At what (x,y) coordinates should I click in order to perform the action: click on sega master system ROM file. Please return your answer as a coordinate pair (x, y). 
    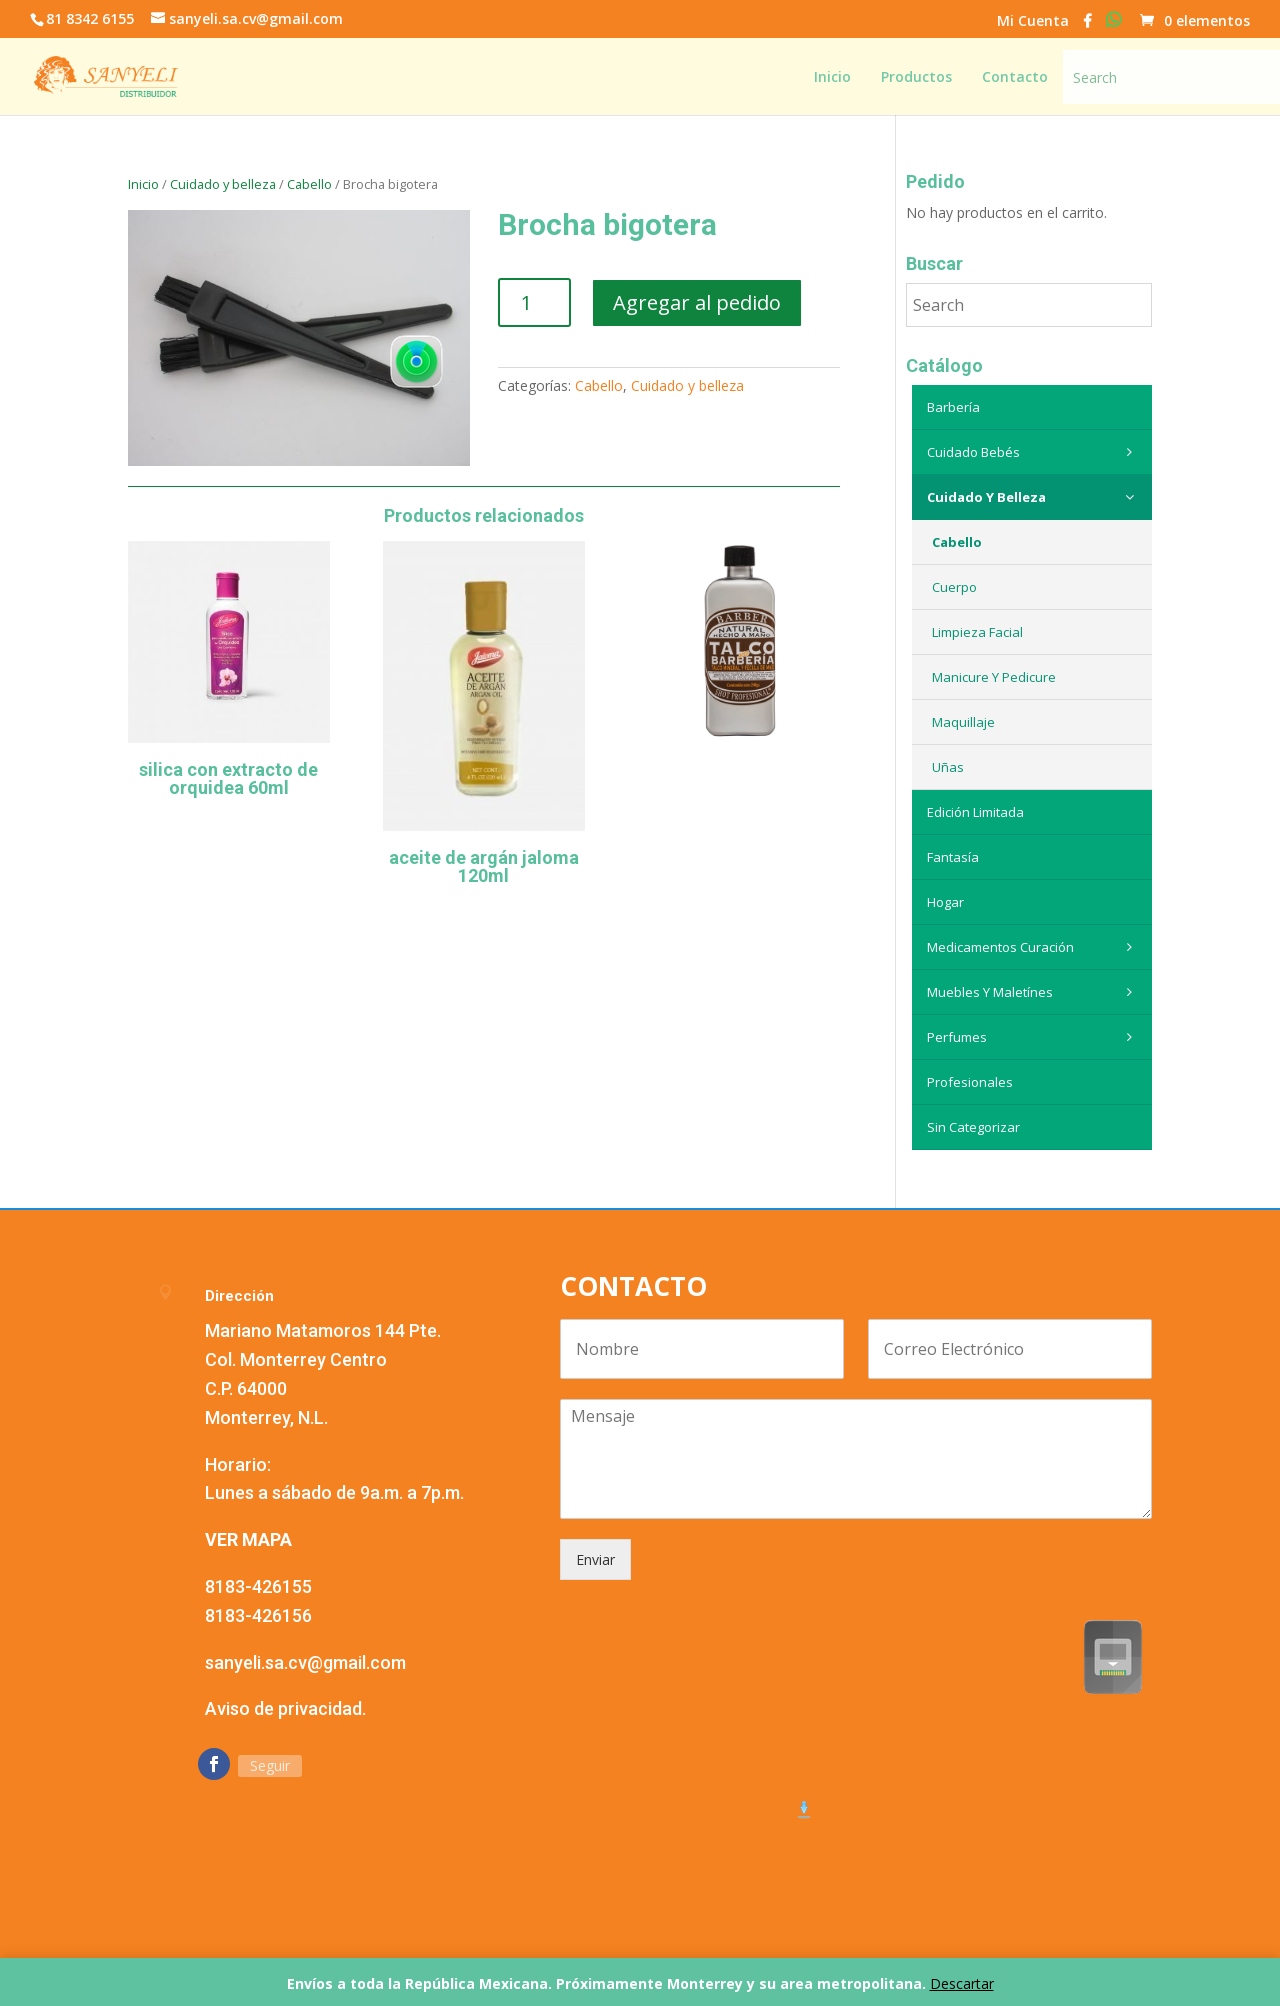
    Looking at the image, I should click on (1113, 1657).